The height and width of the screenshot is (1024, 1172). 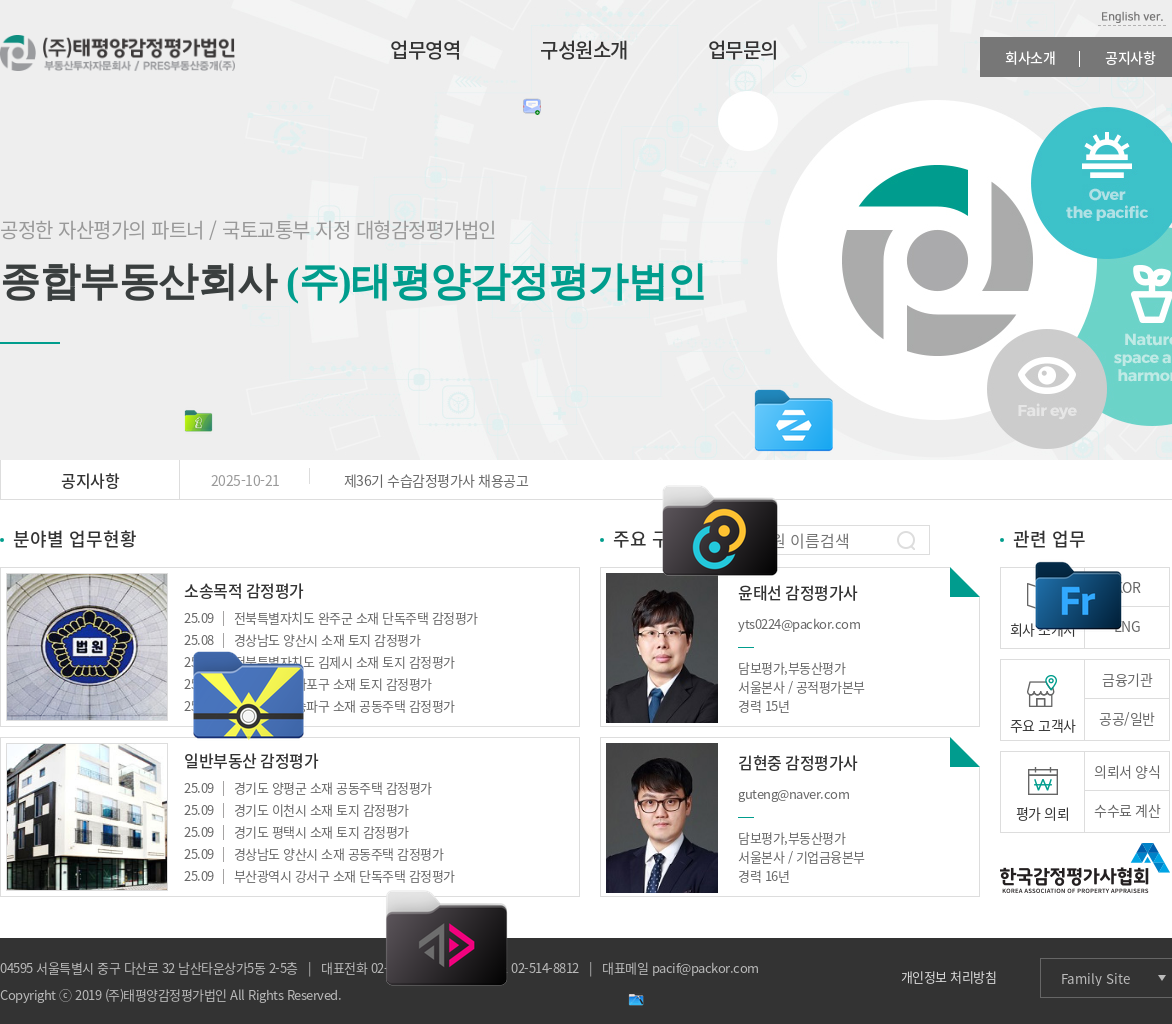 What do you see at coordinates (532, 106) in the screenshot?
I see `compose a new email message` at bounding box center [532, 106].